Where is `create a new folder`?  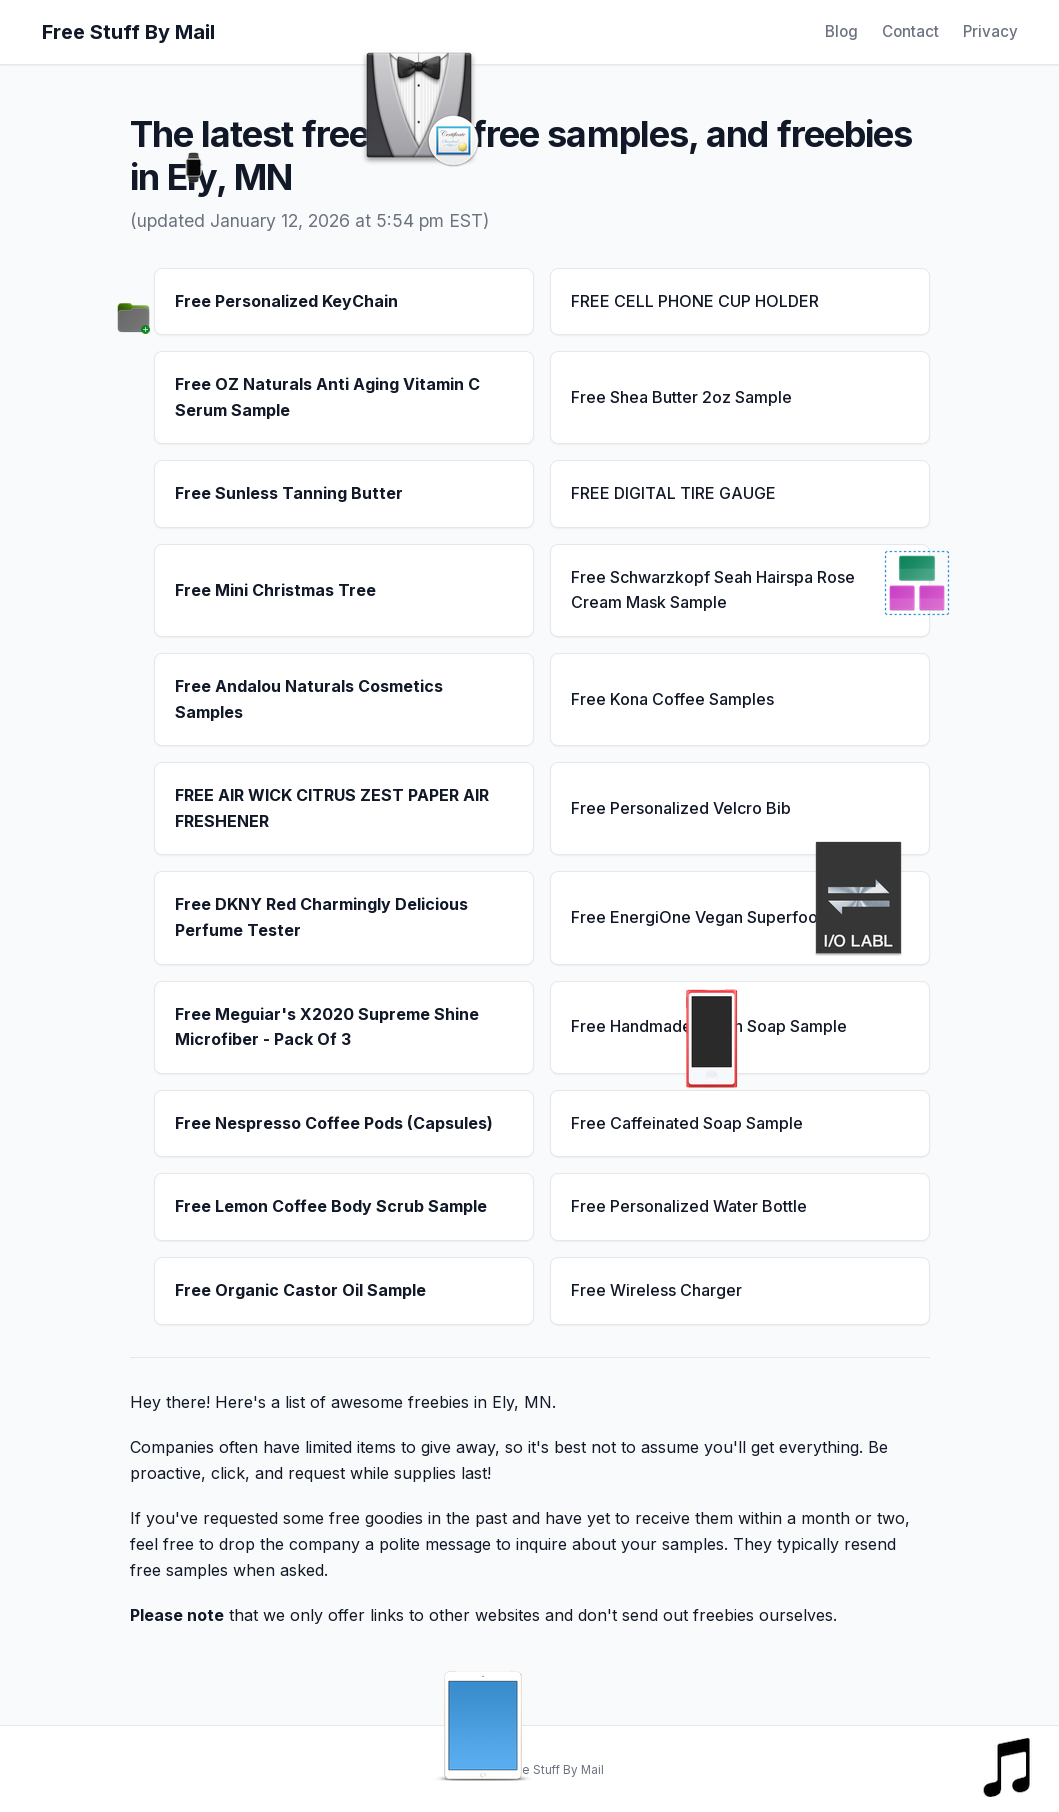
create a new folder is located at coordinates (133, 317).